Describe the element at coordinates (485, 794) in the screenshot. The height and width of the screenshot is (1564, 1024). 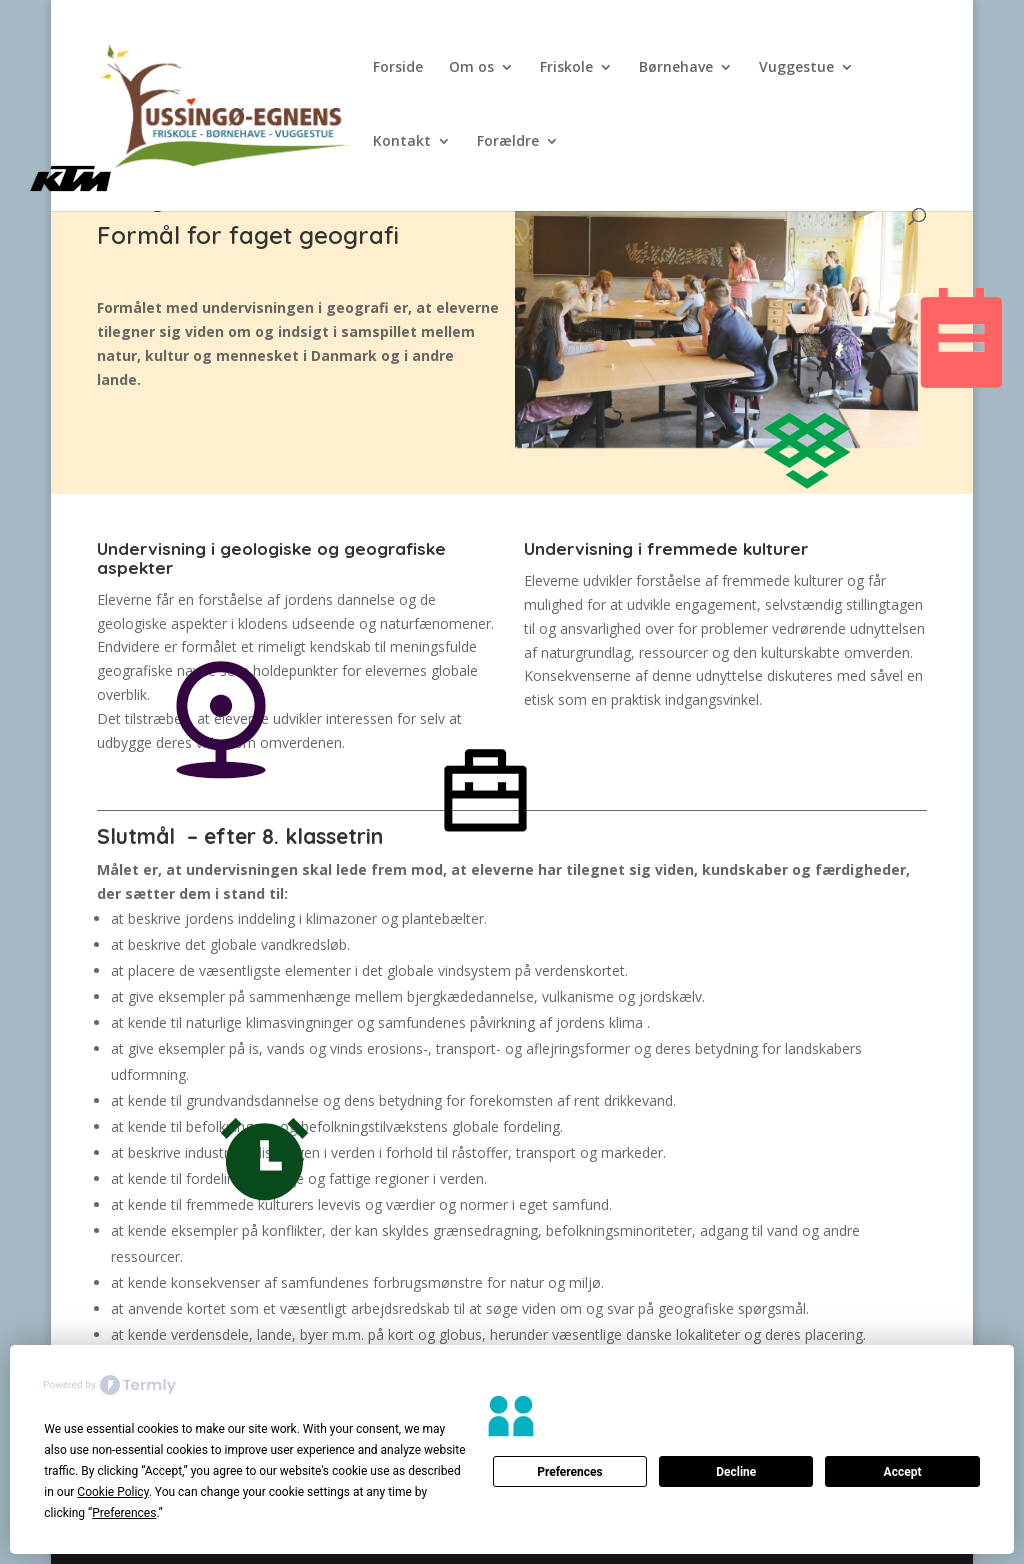
I see `access work or business documents` at that location.